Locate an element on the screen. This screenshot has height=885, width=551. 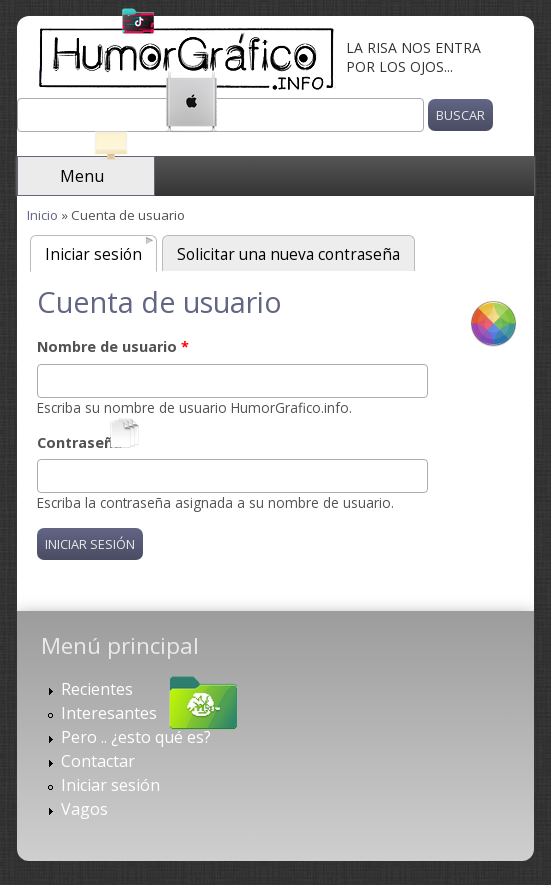
open color management settings is located at coordinates (493, 323).